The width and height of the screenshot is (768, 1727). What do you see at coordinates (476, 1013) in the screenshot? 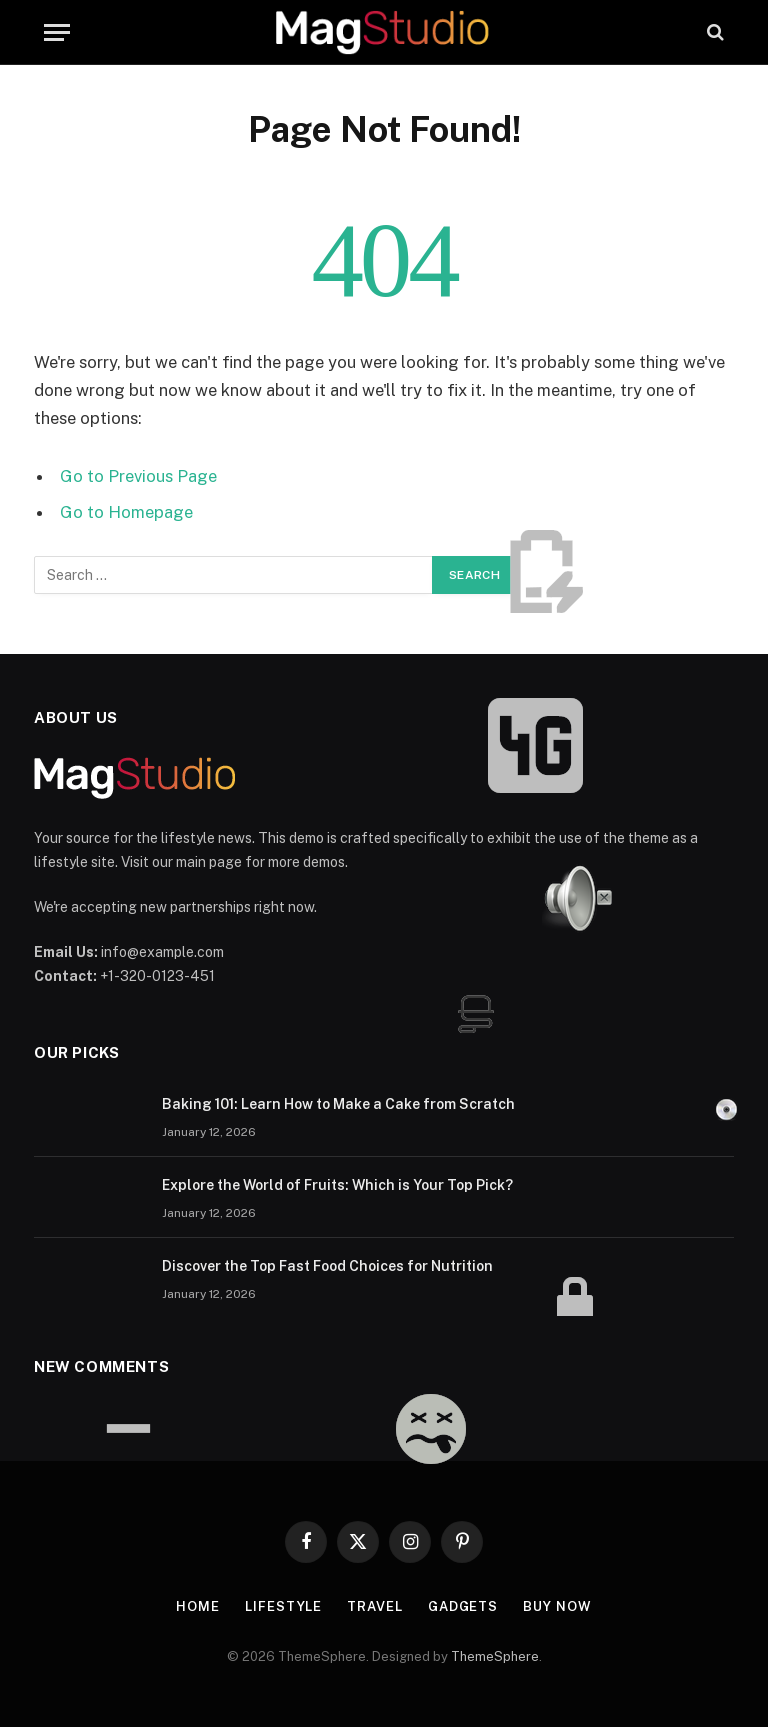
I see `connect to a USB dock or hub` at bounding box center [476, 1013].